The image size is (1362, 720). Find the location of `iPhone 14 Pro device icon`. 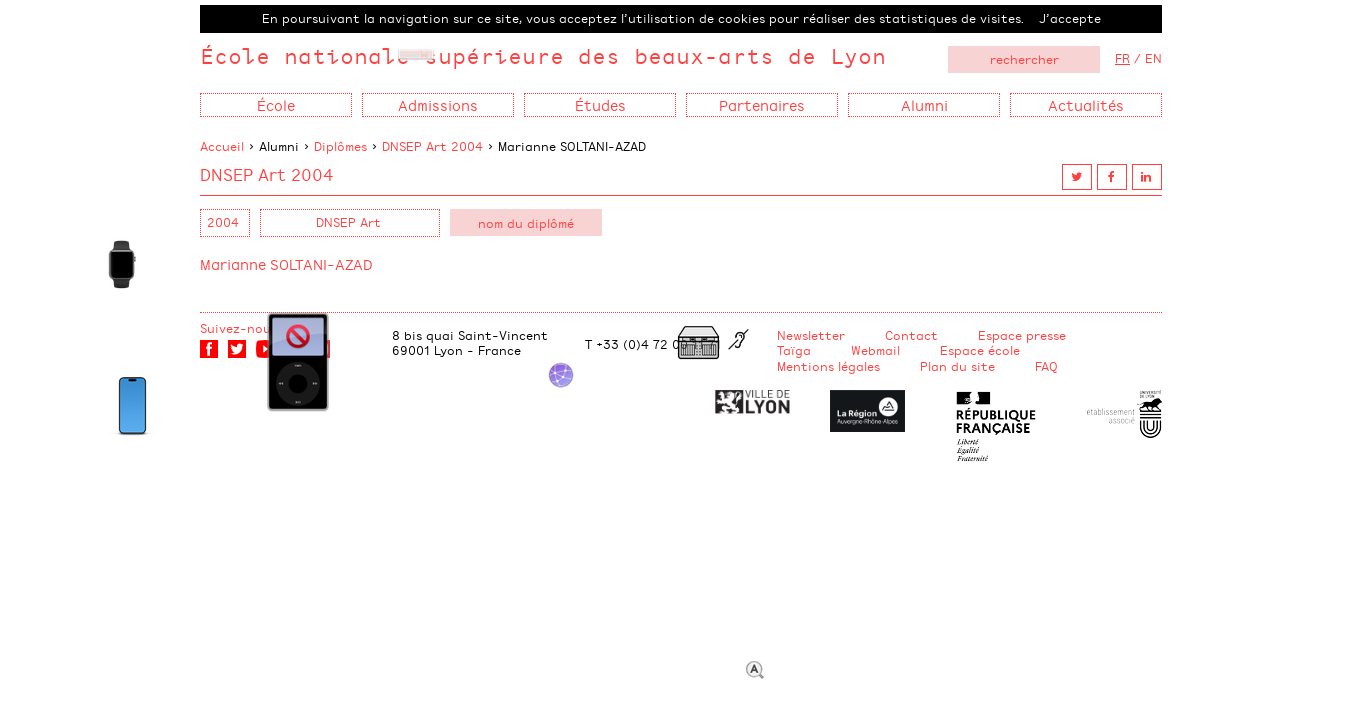

iPhone 14 Pro device icon is located at coordinates (132, 406).